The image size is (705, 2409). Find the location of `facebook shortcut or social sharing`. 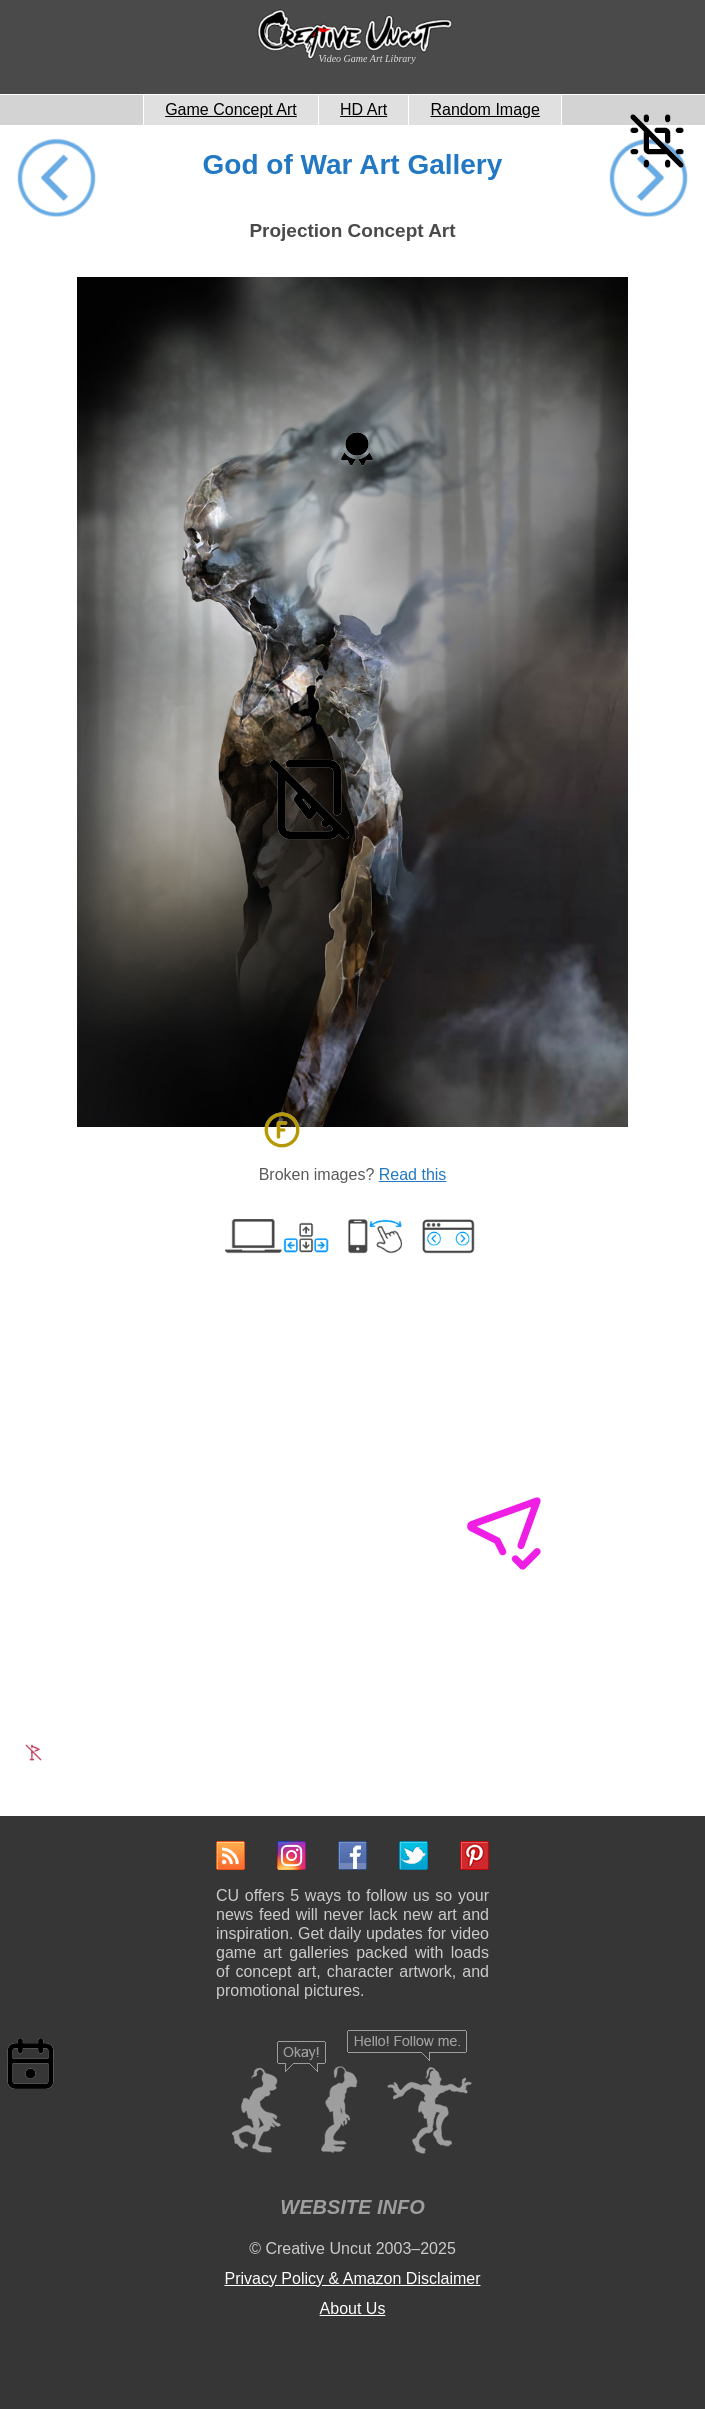

facebook shortcut or social sharing is located at coordinates (282, 1130).